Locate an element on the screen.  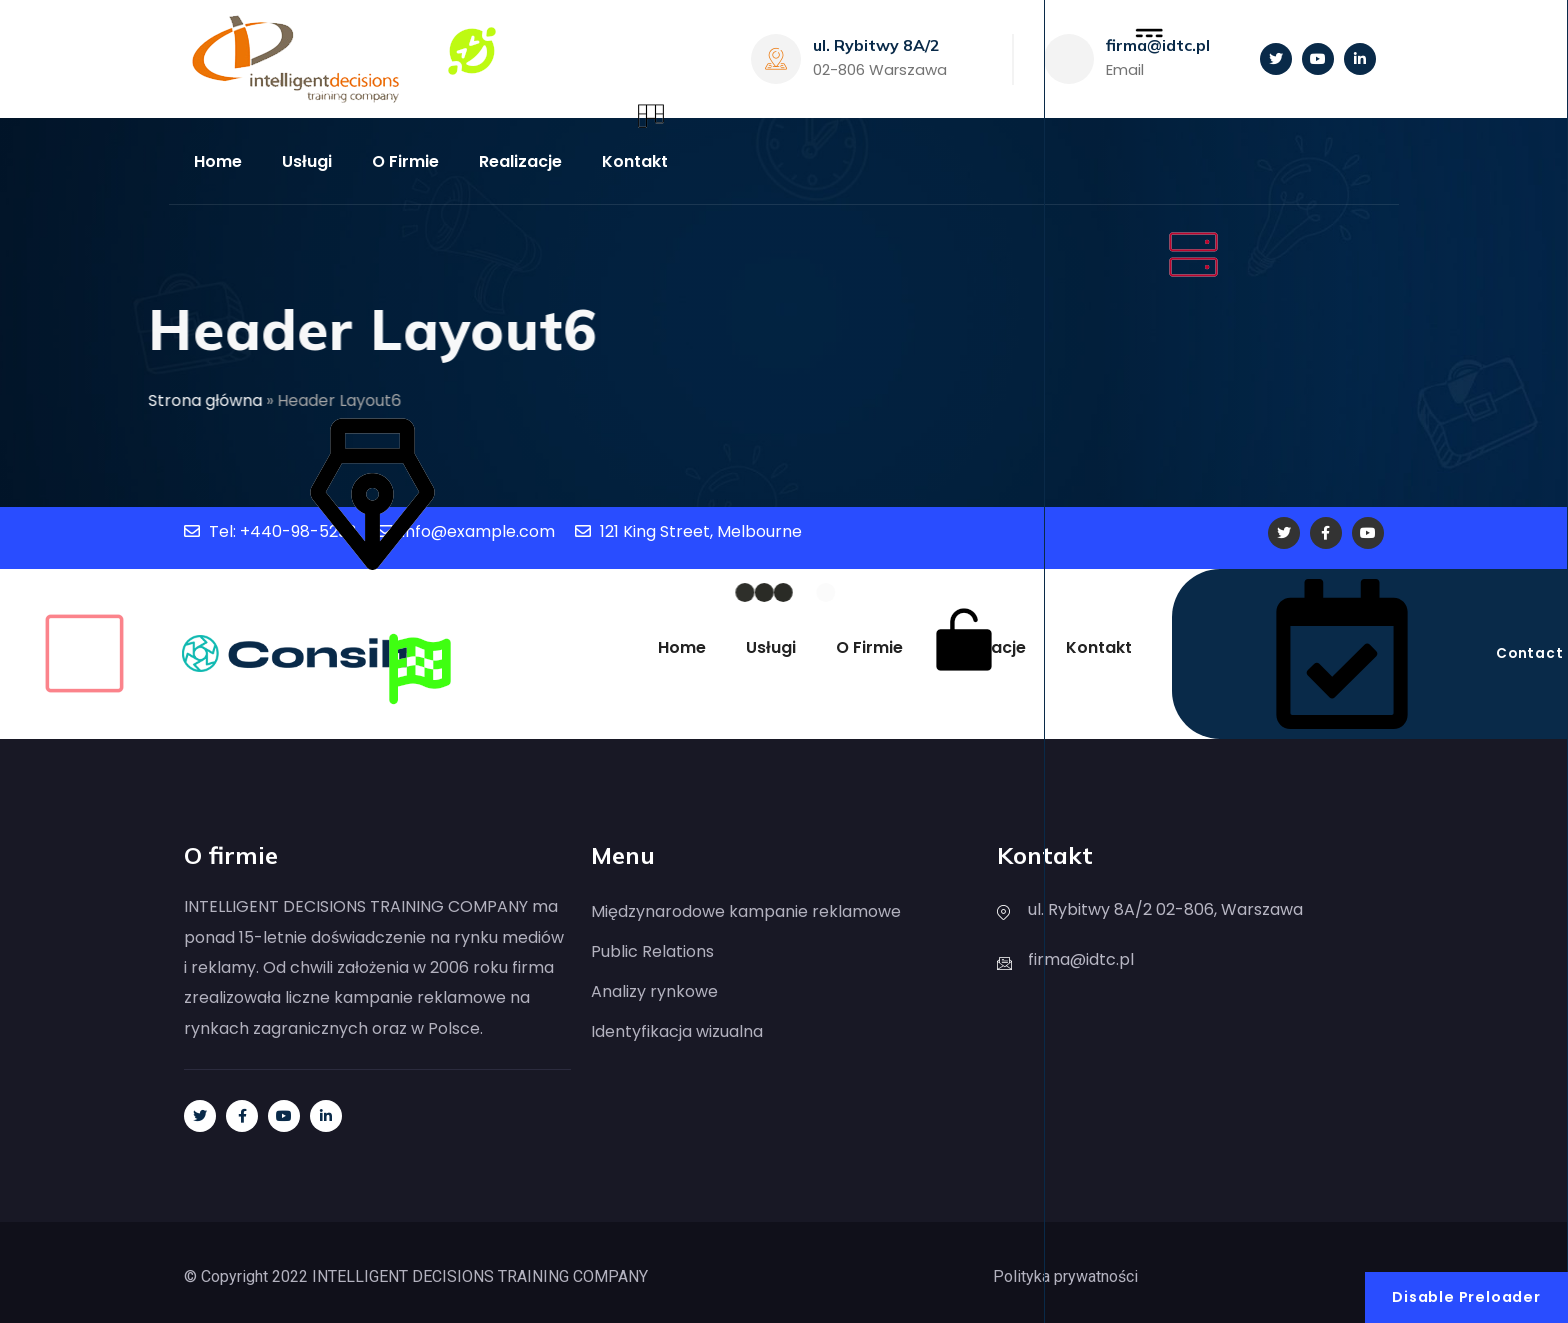
indicates completion or finish point is located at coordinates (420, 669).